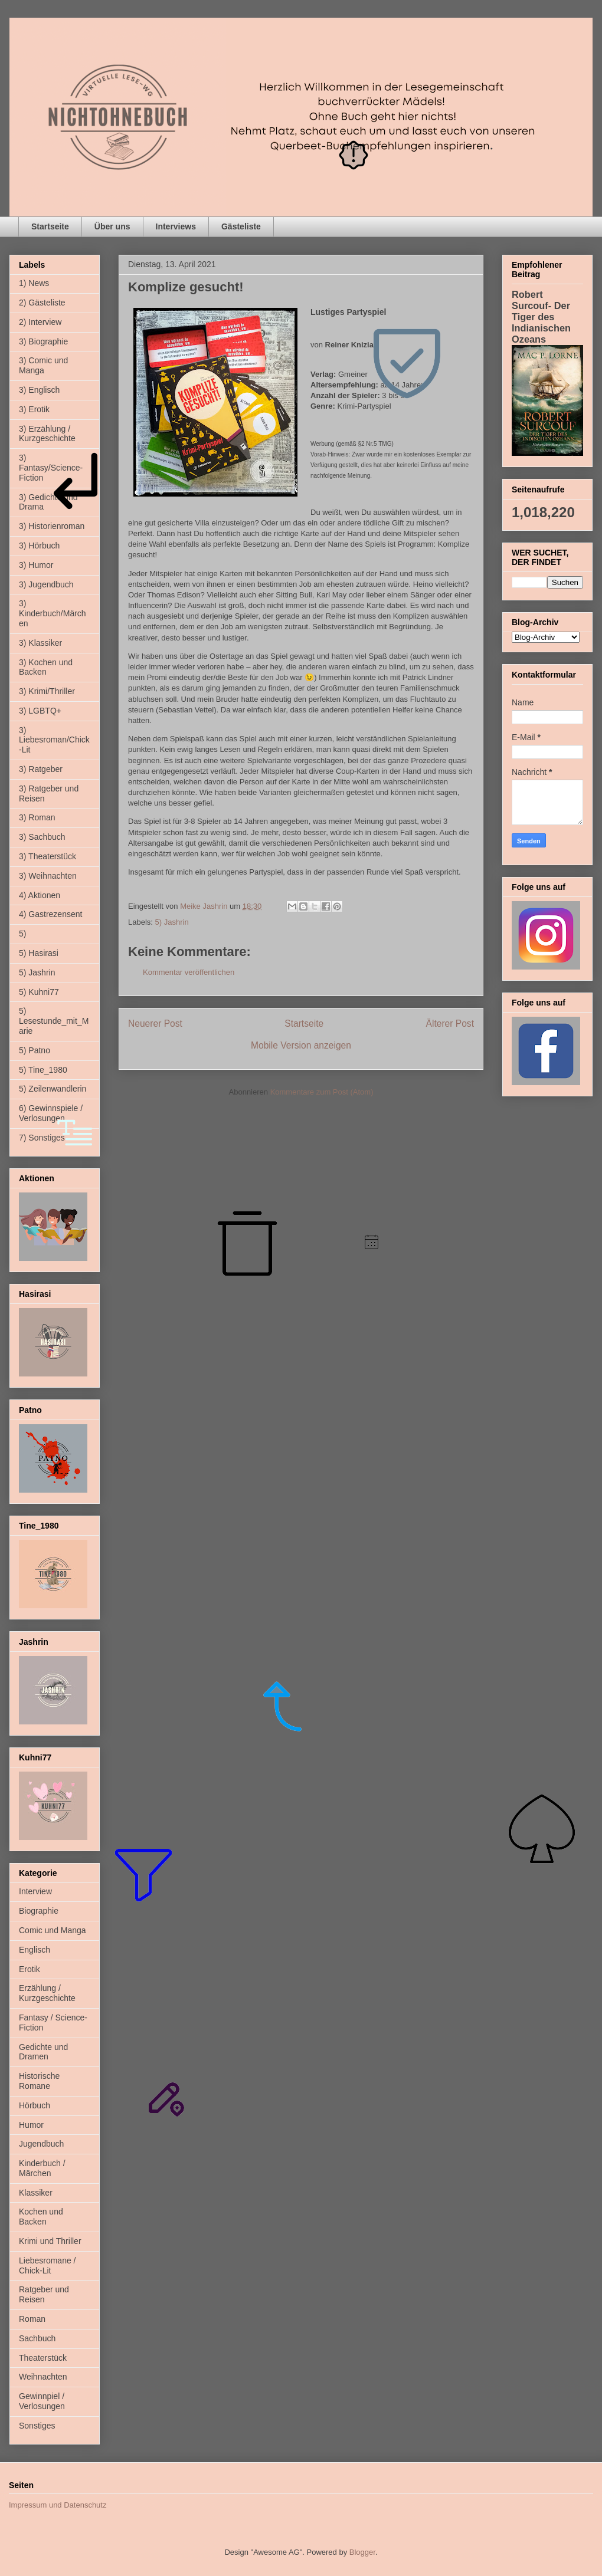 The height and width of the screenshot is (2576, 602). What do you see at coordinates (354, 155) in the screenshot?
I see `indicates a warning or important notice` at bounding box center [354, 155].